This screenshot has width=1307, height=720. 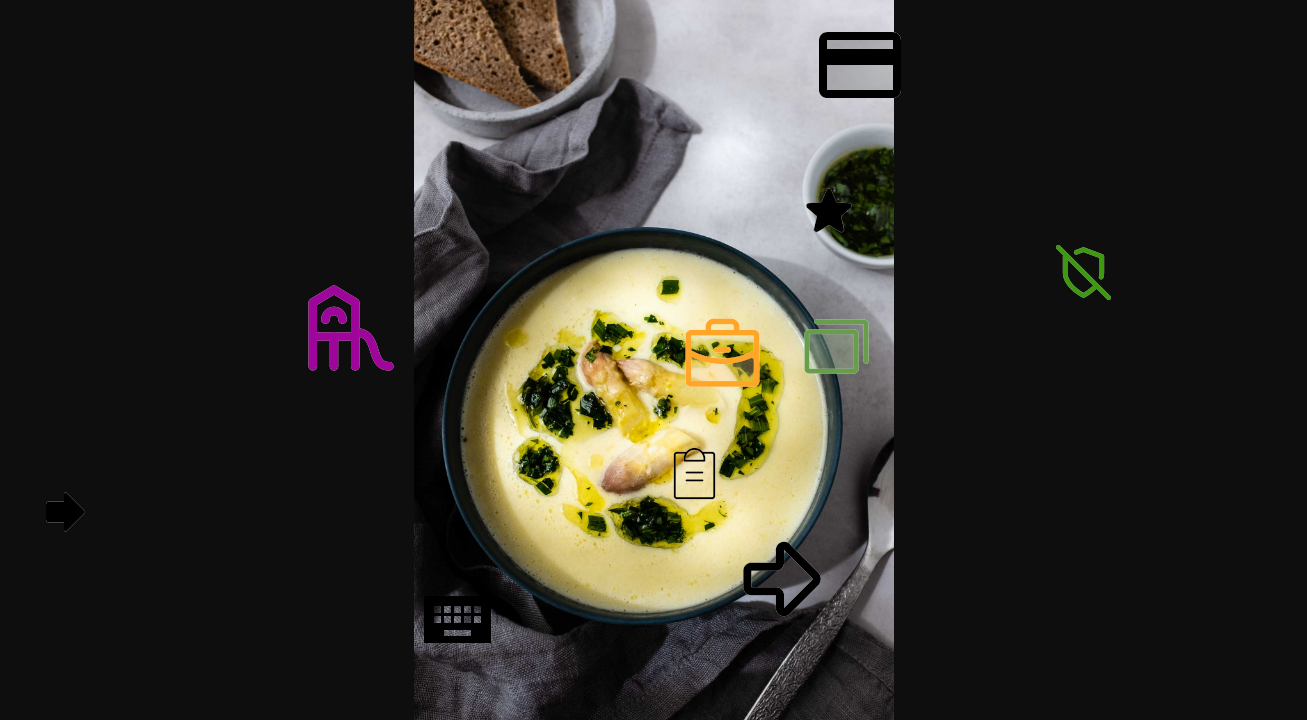 I want to click on open the on-screen keyboard, so click(x=457, y=619).